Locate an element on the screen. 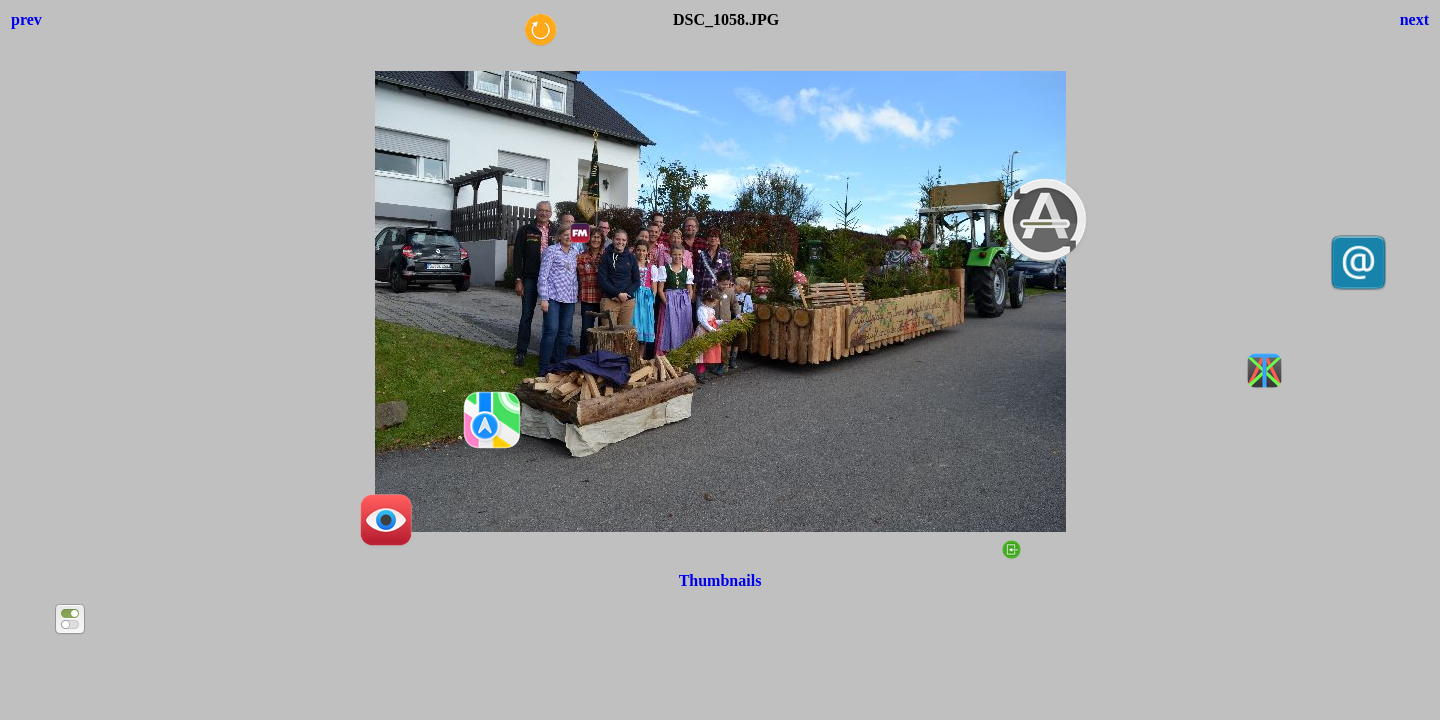  access online accounts settings is located at coordinates (1358, 262).